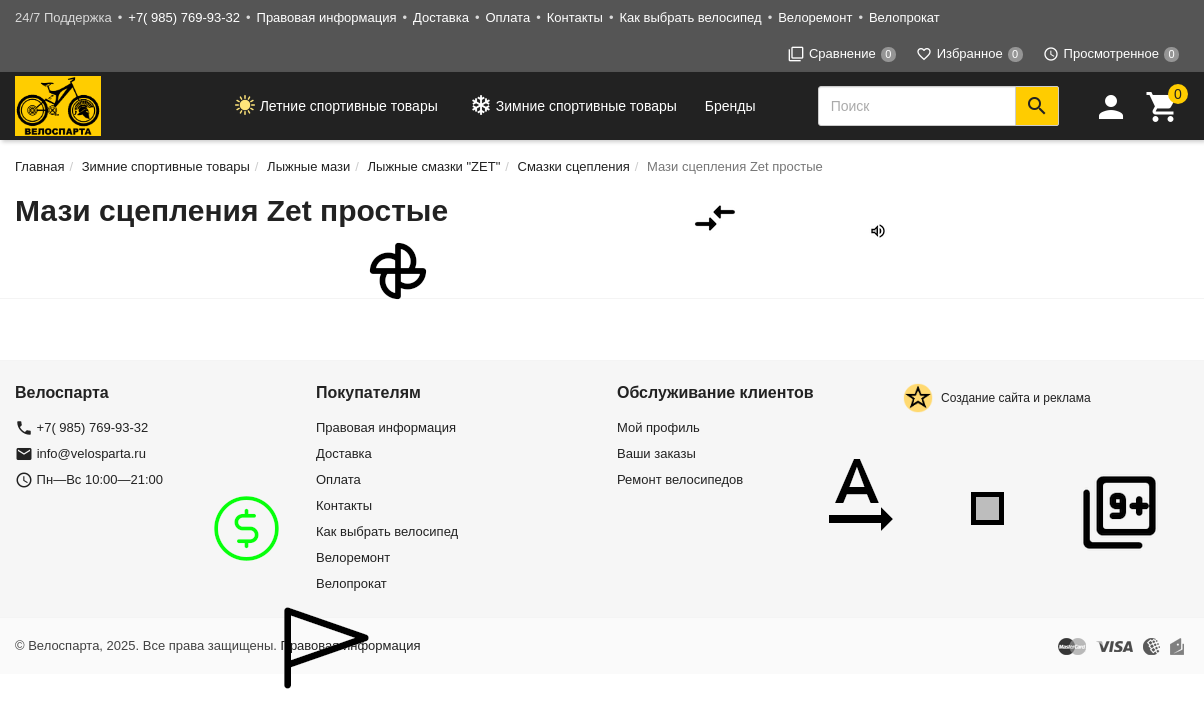  What do you see at coordinates (246, 528) in the screenshot?
I see `view account balance or financial summary` at bounding box center [246, 528].